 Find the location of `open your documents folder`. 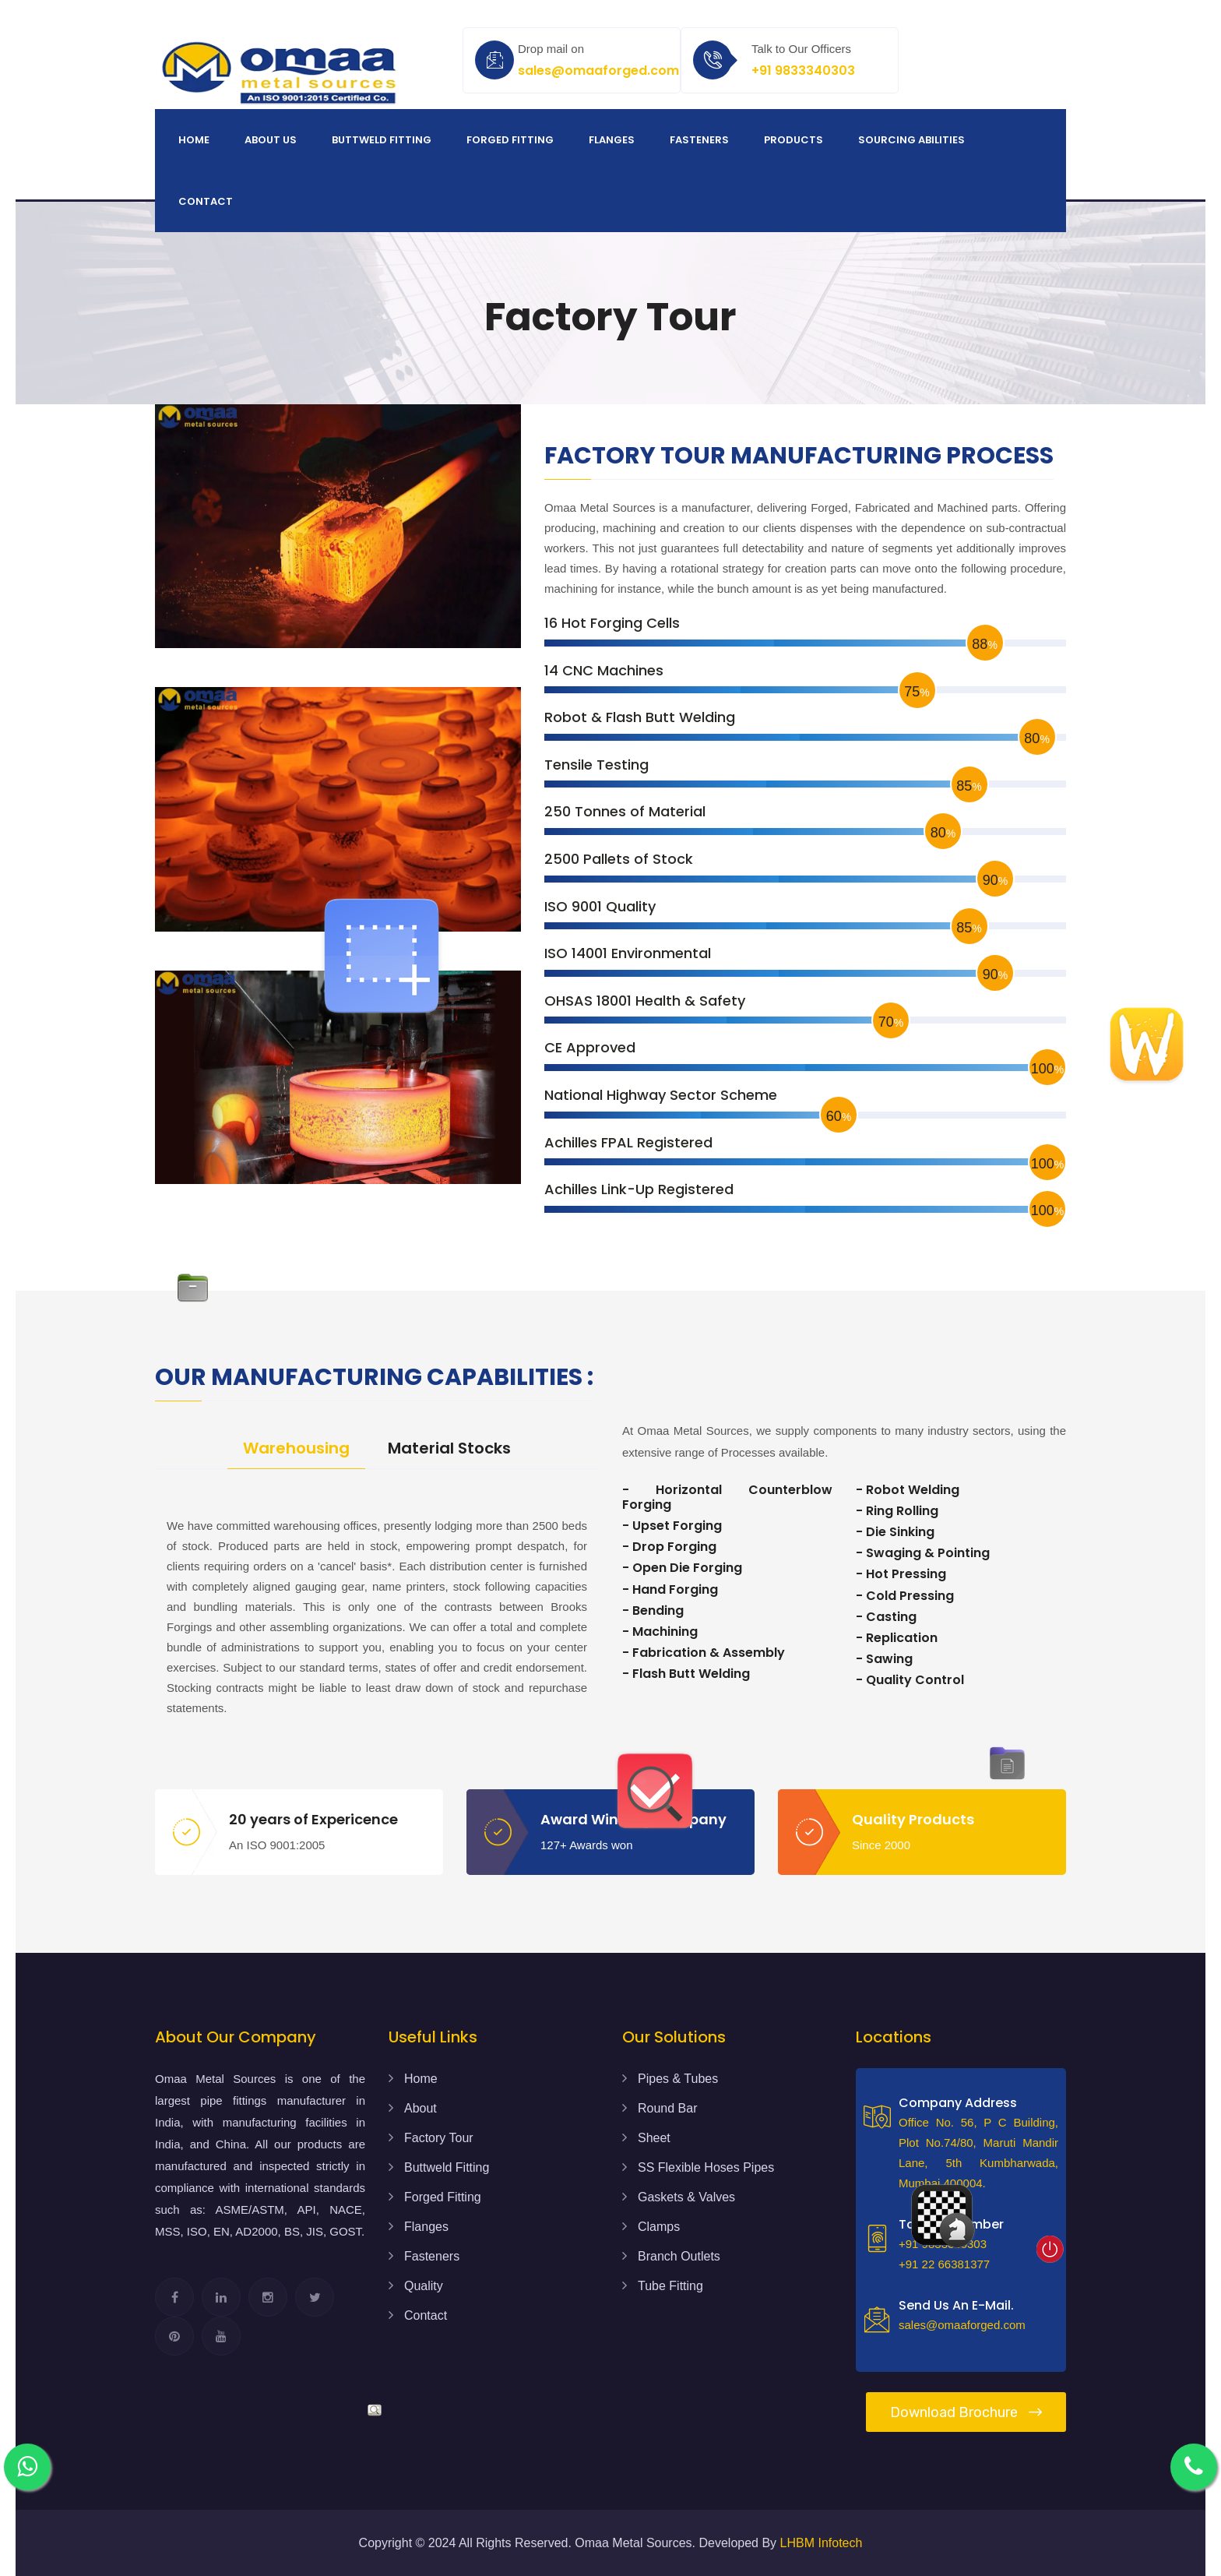

open your documents folder is located at coordinates (1007, 1763).